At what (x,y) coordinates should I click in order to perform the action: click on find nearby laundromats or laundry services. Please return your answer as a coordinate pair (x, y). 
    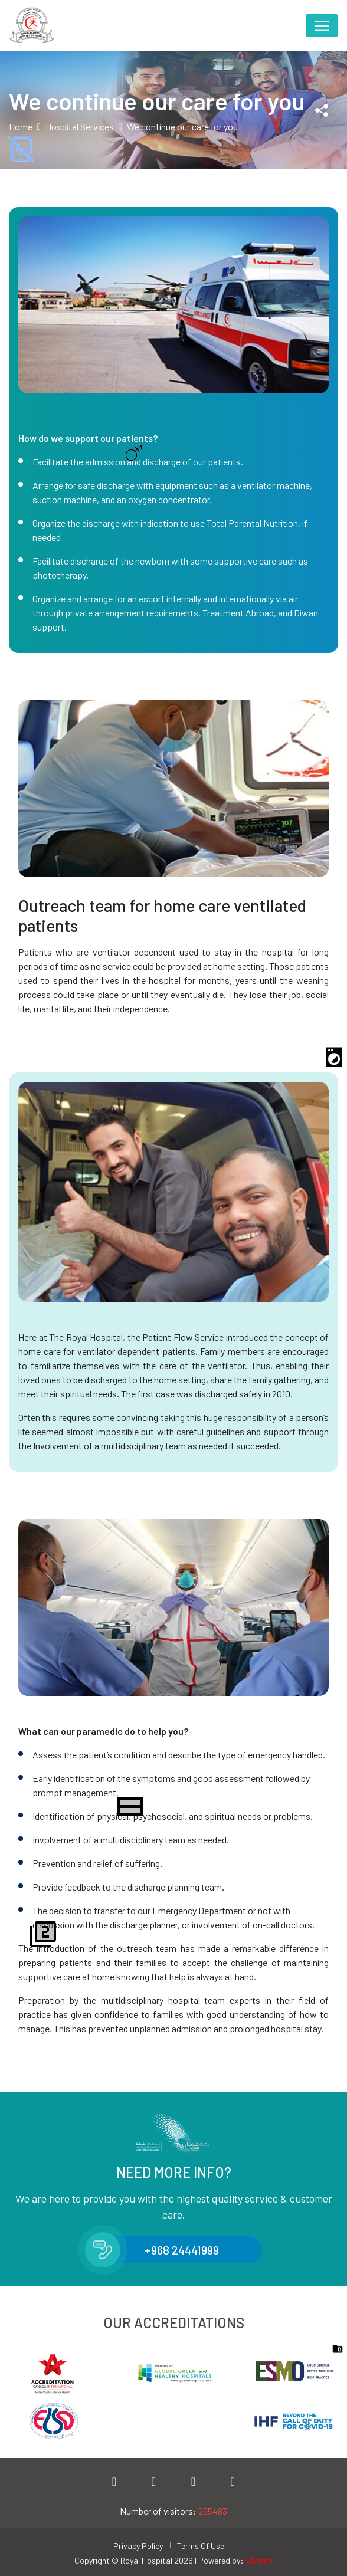
    Looking at the image, I should click on (334, 1057).